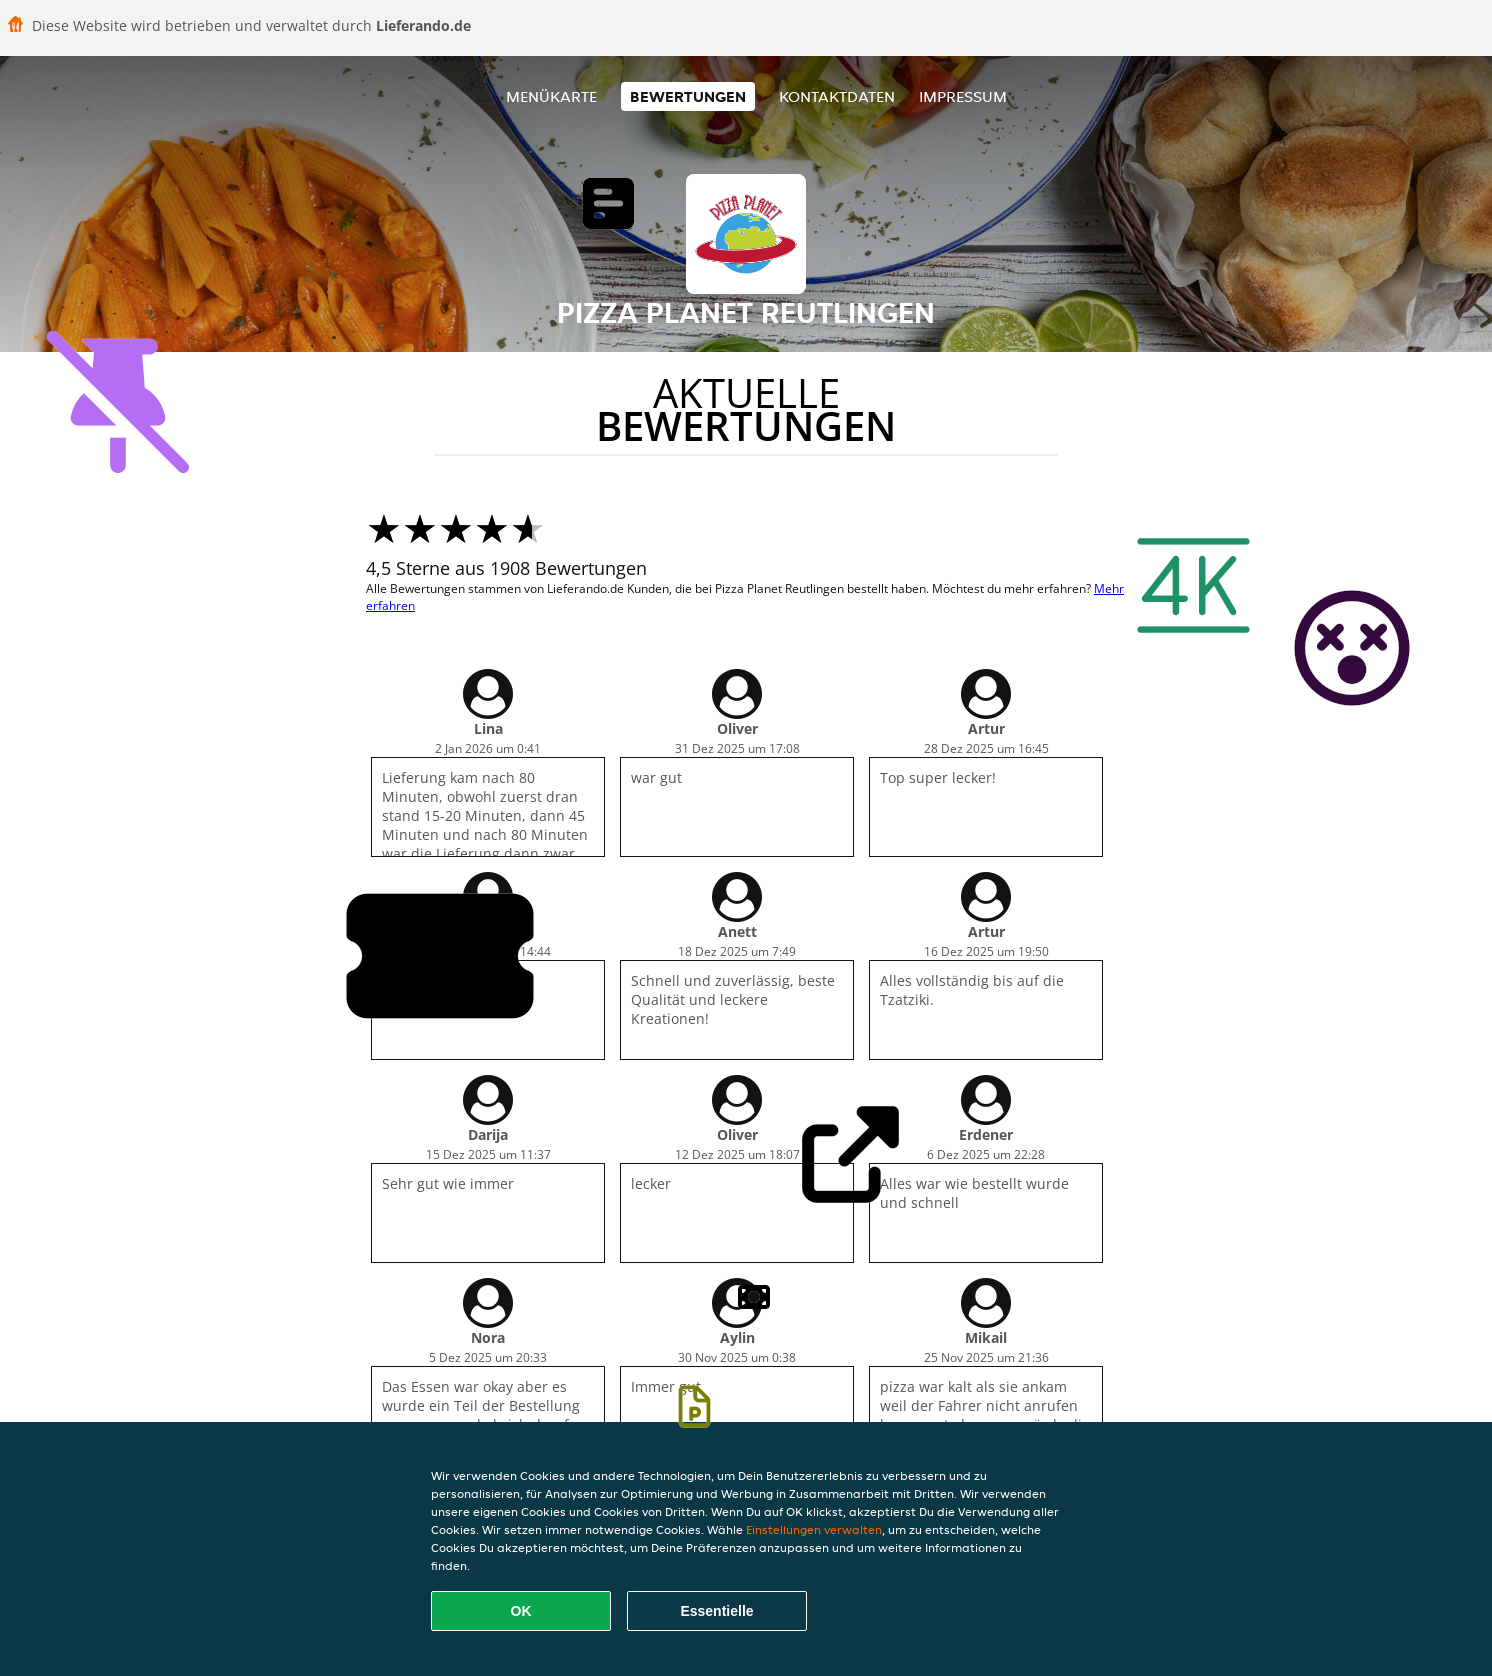  Describe the element at coordinates (1352, 648) in the screenshot. I see `indicates an error or system crash` at that location.